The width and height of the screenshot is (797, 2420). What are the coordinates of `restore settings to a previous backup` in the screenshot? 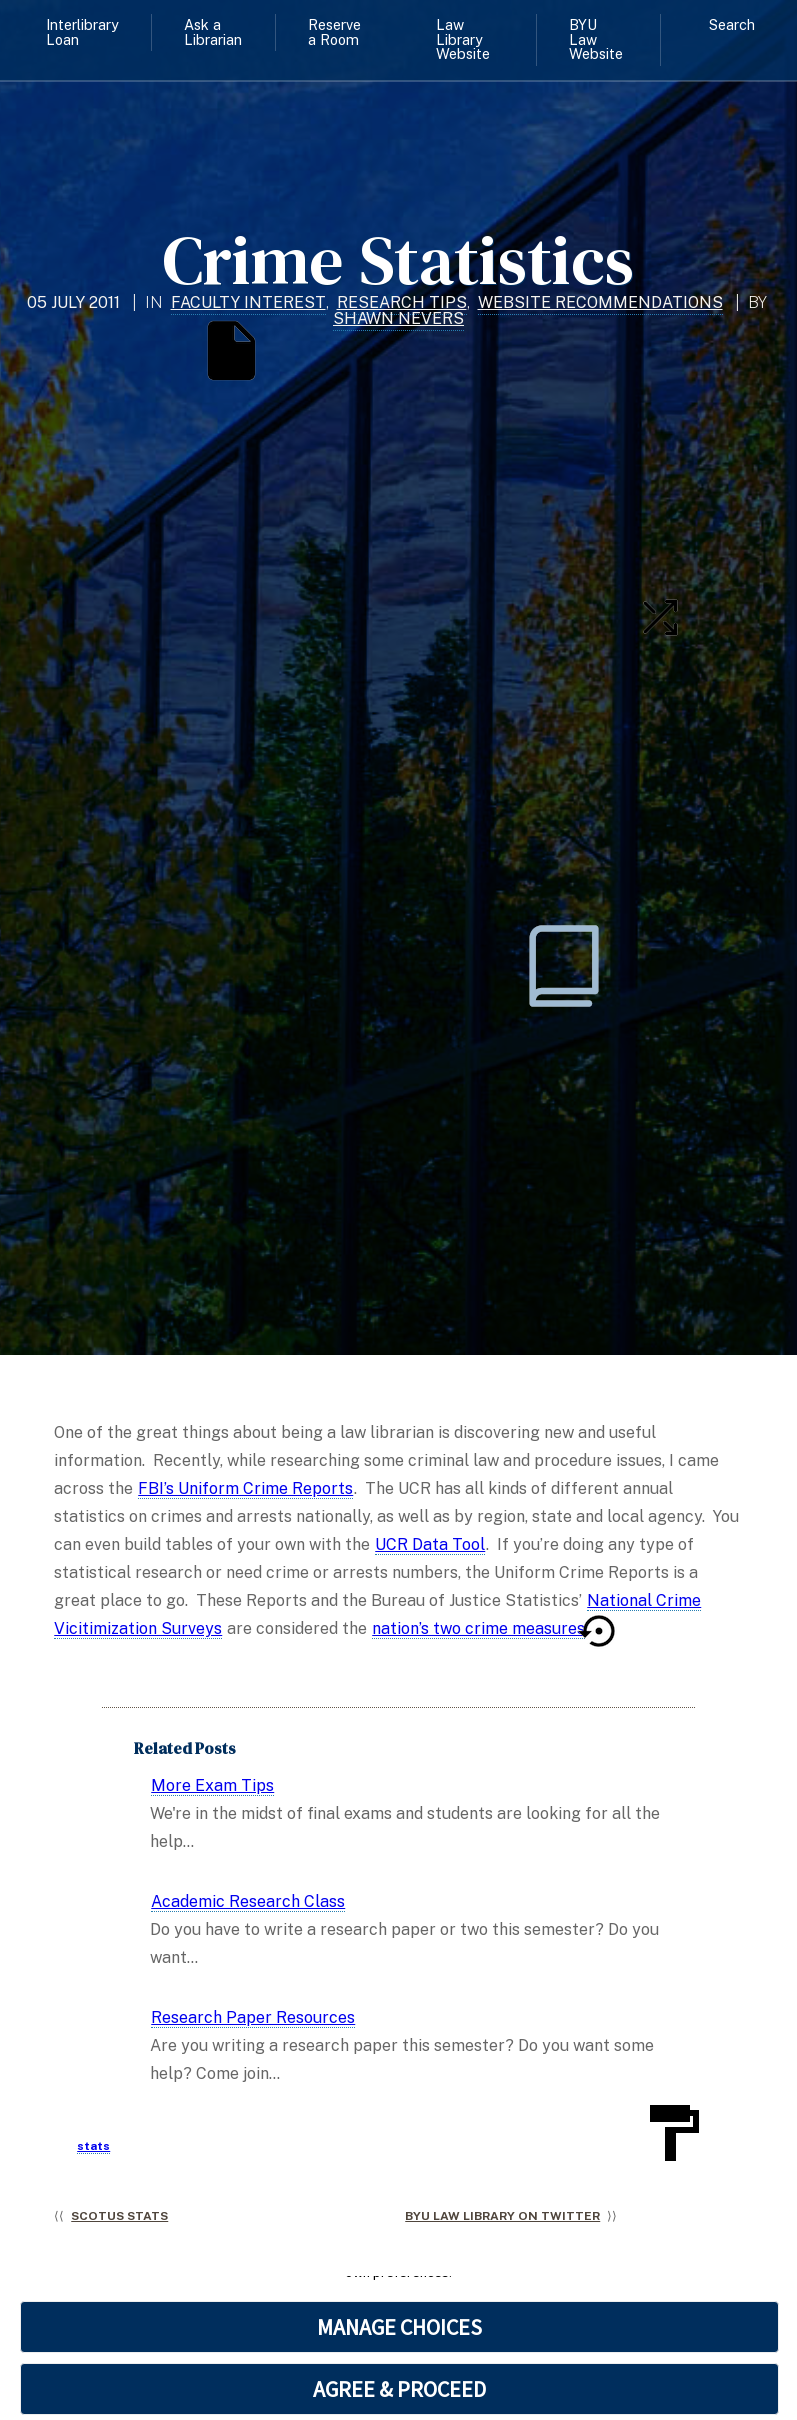 It's located at (599, 1631).